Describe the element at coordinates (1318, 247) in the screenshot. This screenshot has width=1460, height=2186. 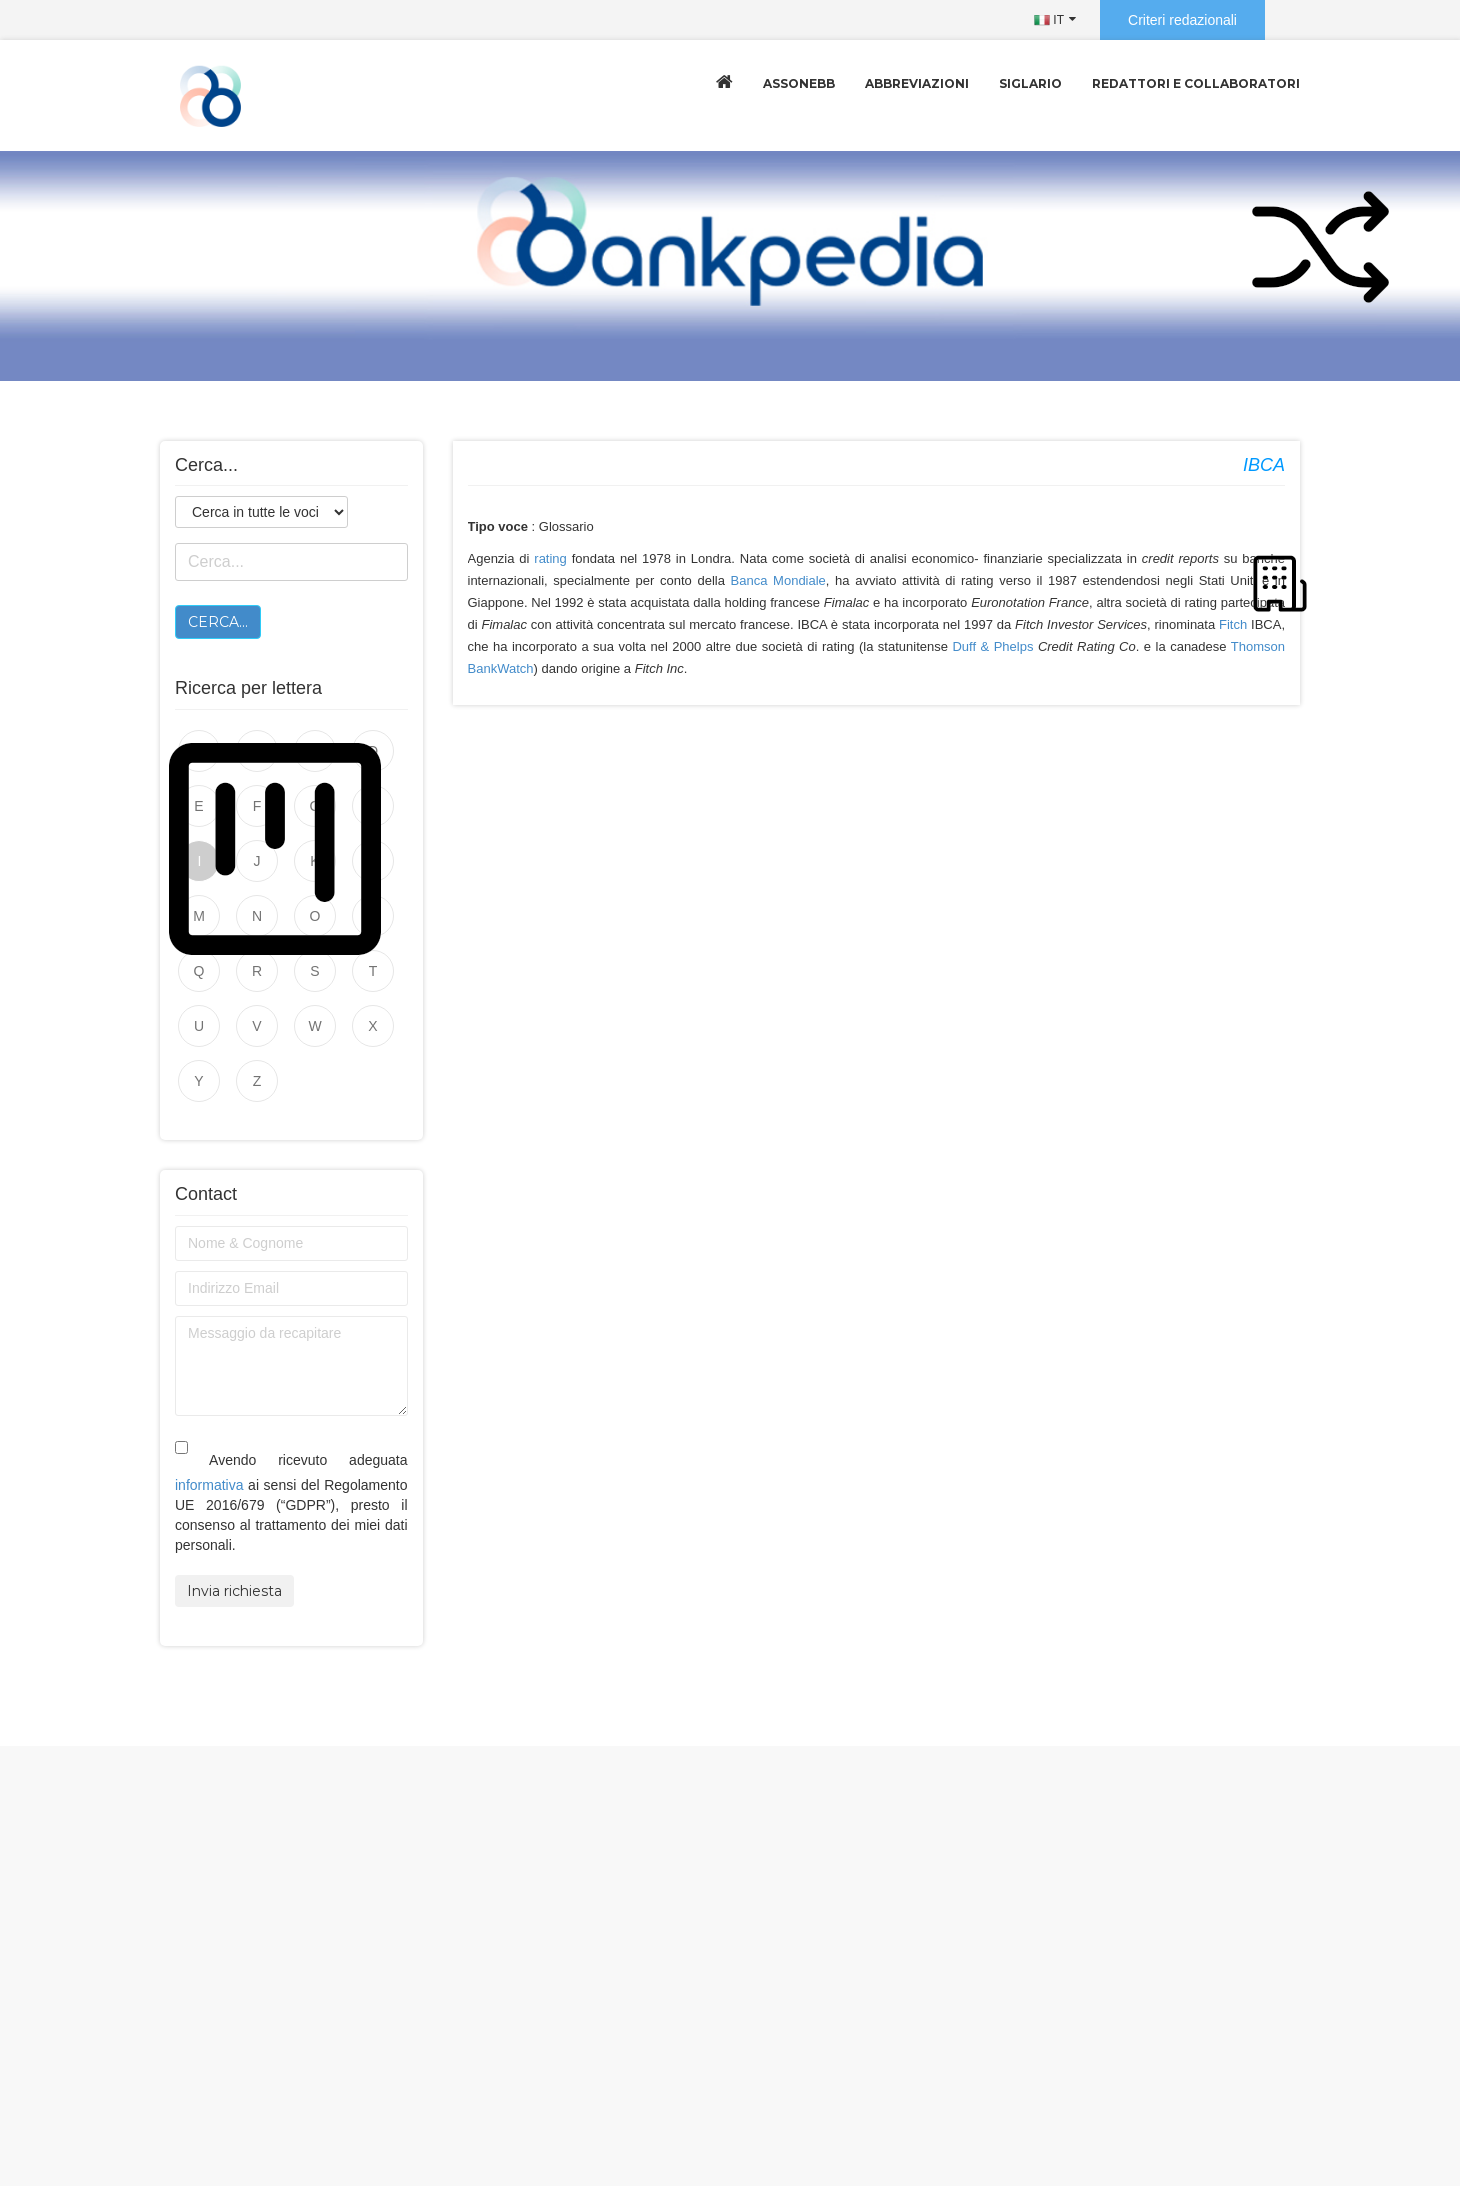
I see `shuffle playlist or queue` at that location.